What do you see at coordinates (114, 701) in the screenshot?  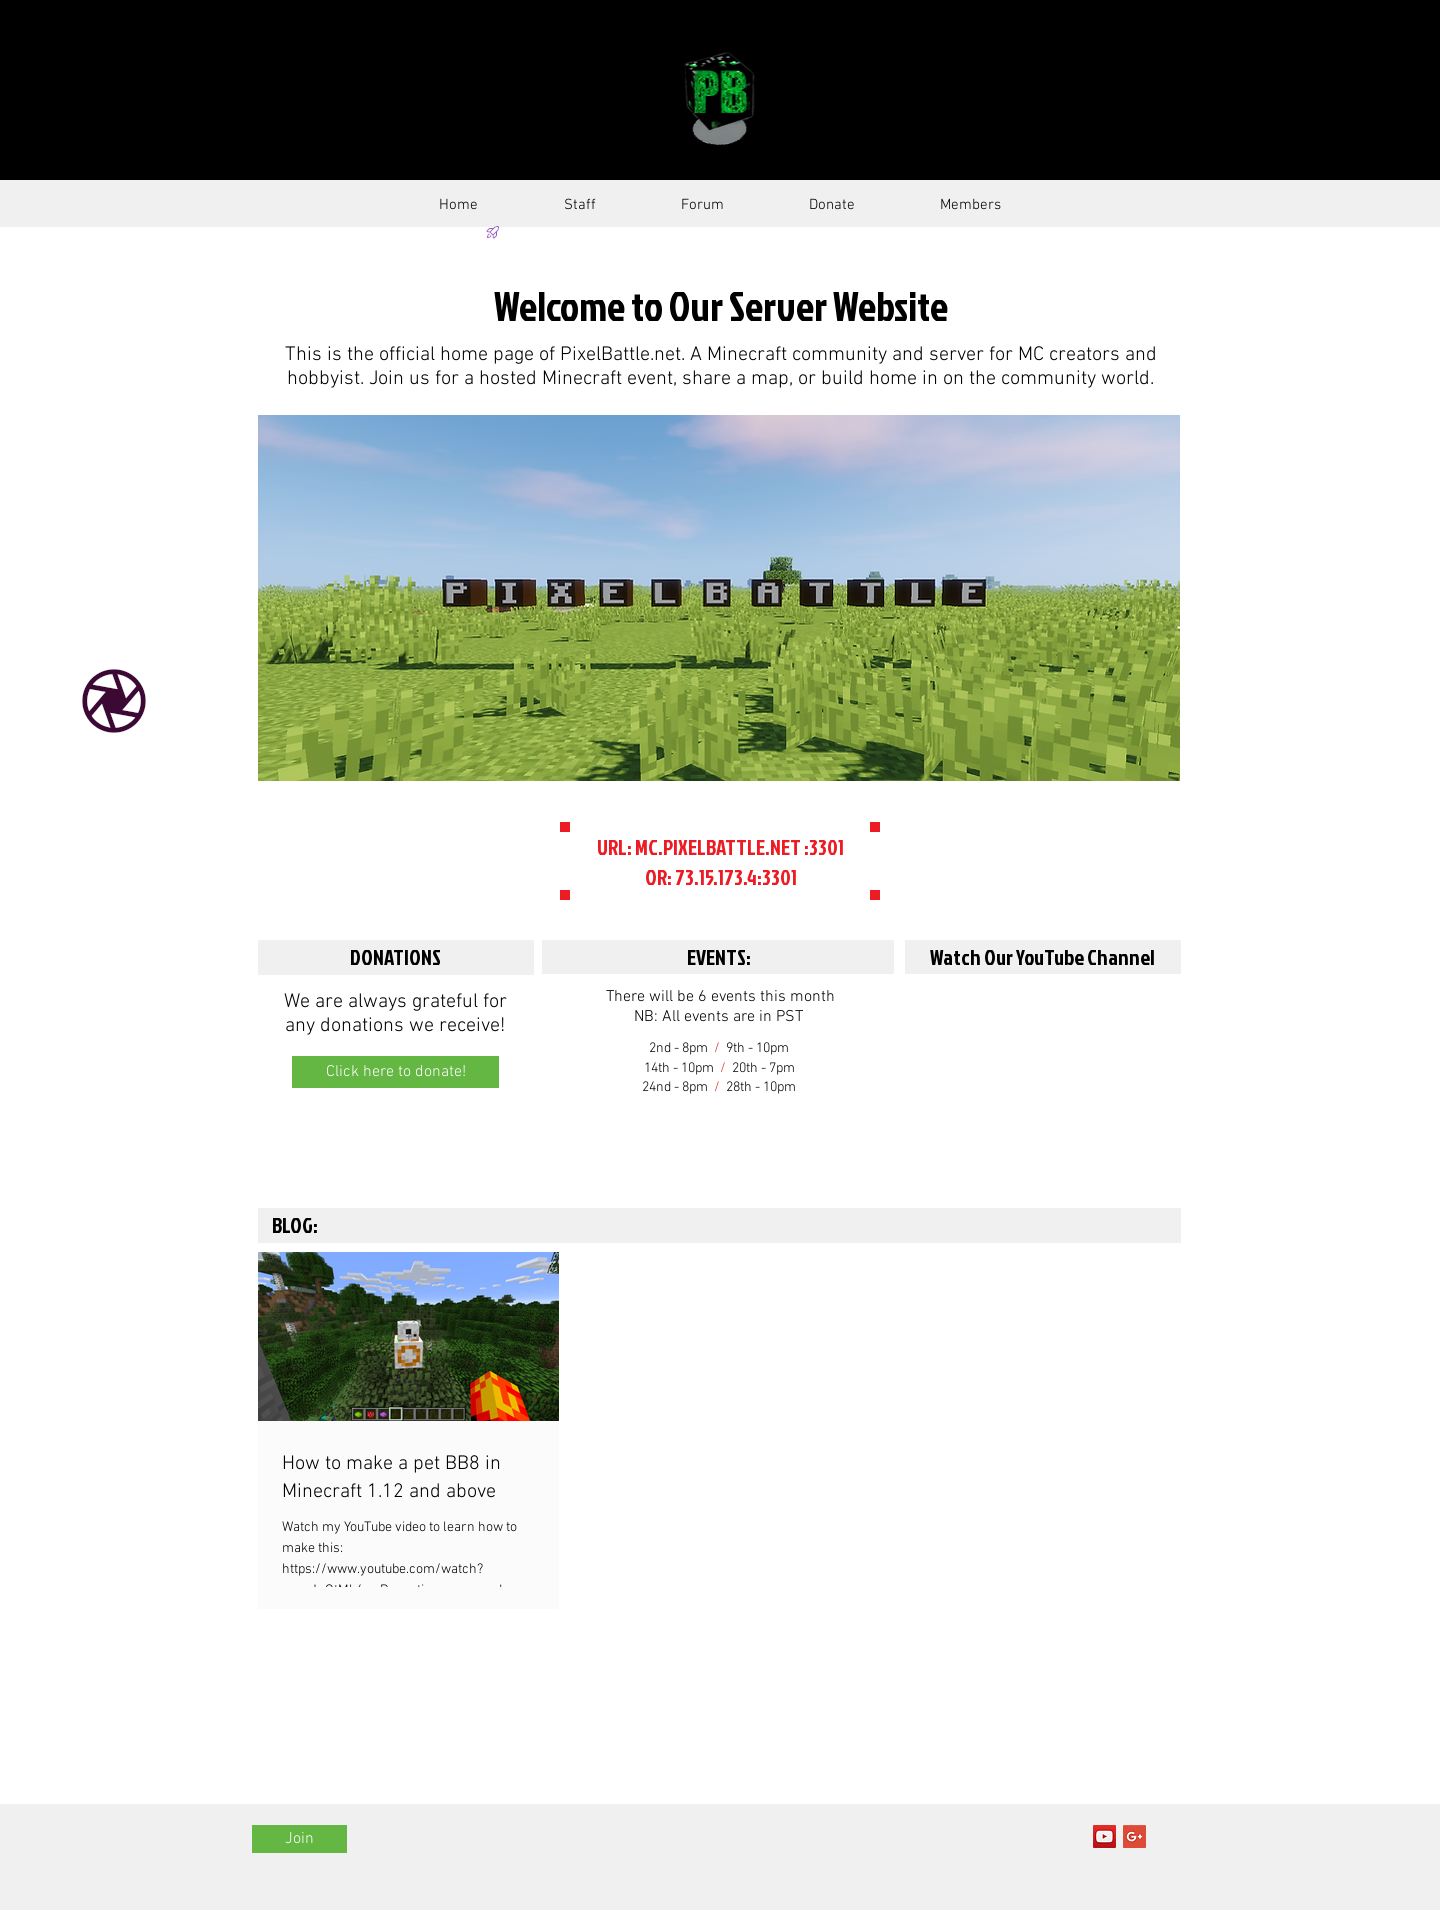 I see `open camera settings` at bounding box center [114, 701].